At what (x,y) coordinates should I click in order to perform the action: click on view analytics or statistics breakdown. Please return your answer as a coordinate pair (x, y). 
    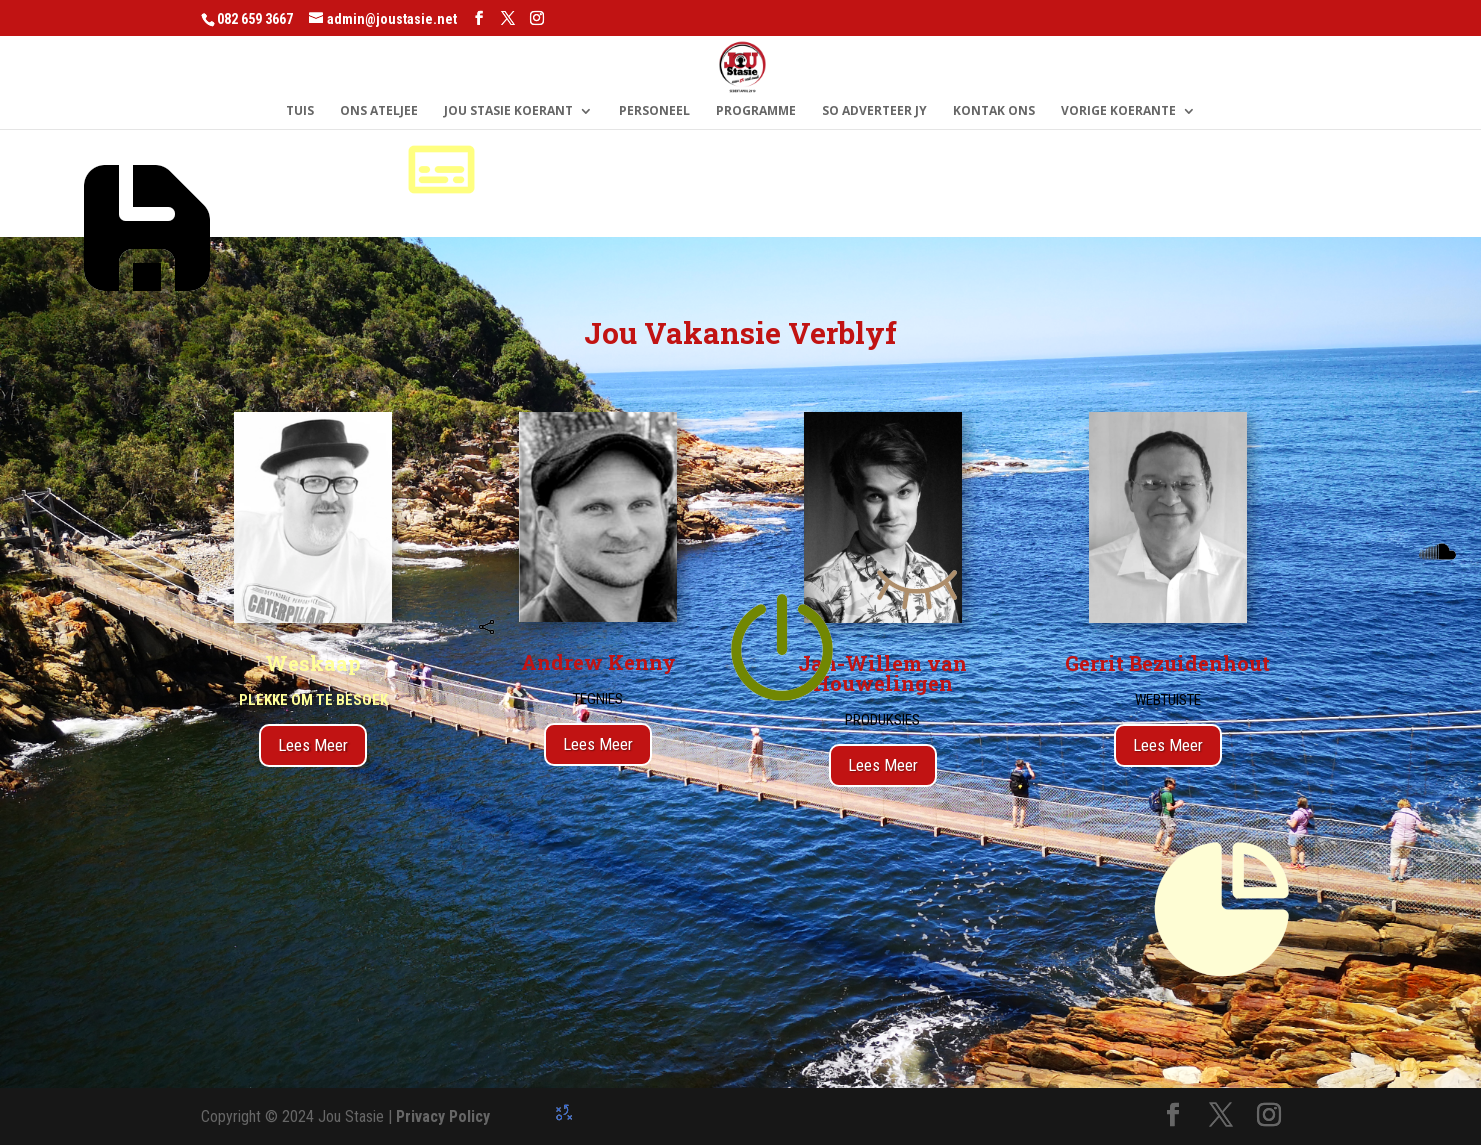
    Looking at the image, I should click on (1221, 909).